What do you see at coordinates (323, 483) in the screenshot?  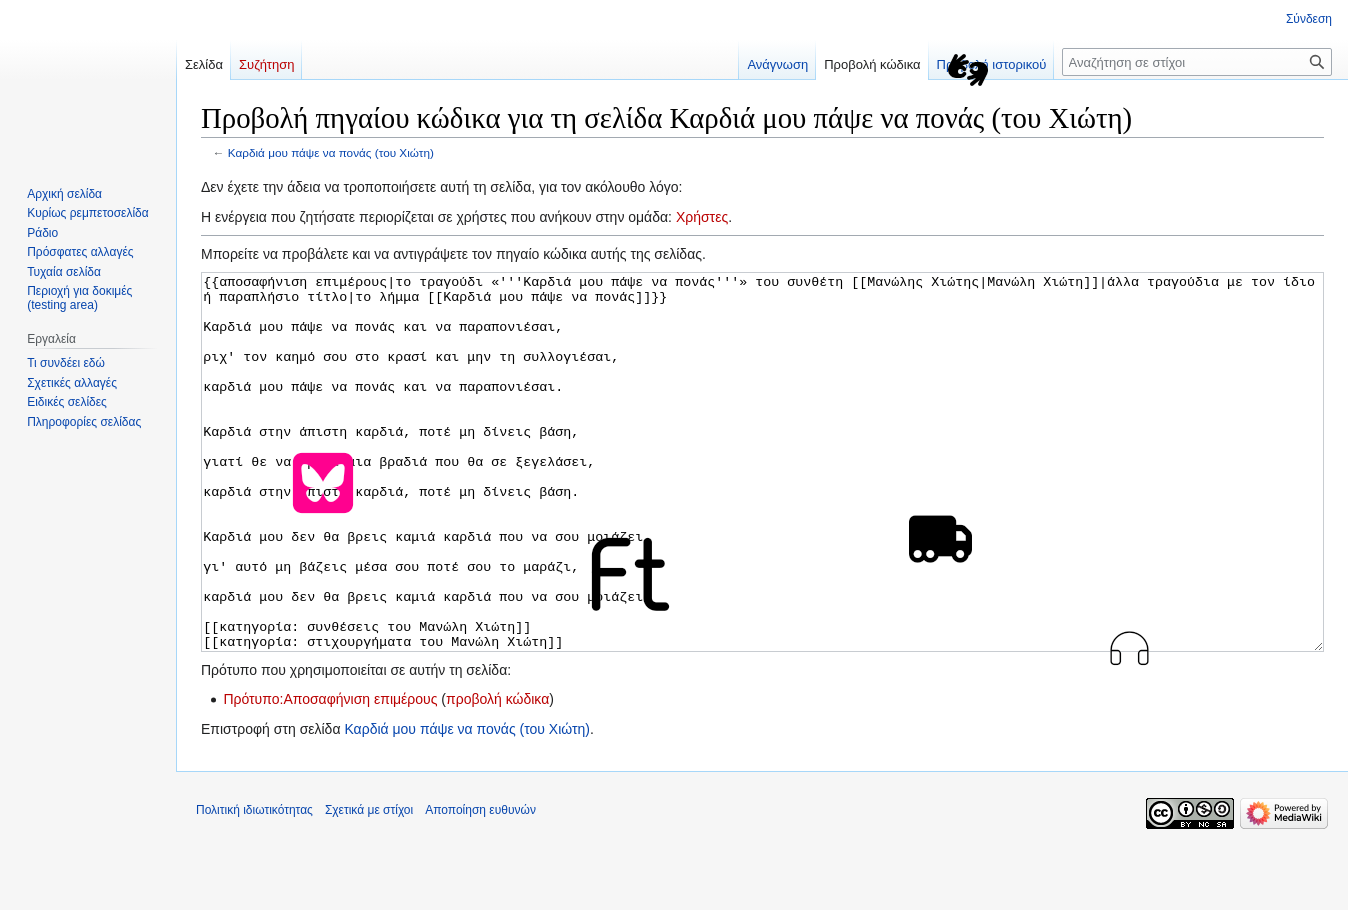 I see `open Bluesky social media app` at bounding box center [323, 483].